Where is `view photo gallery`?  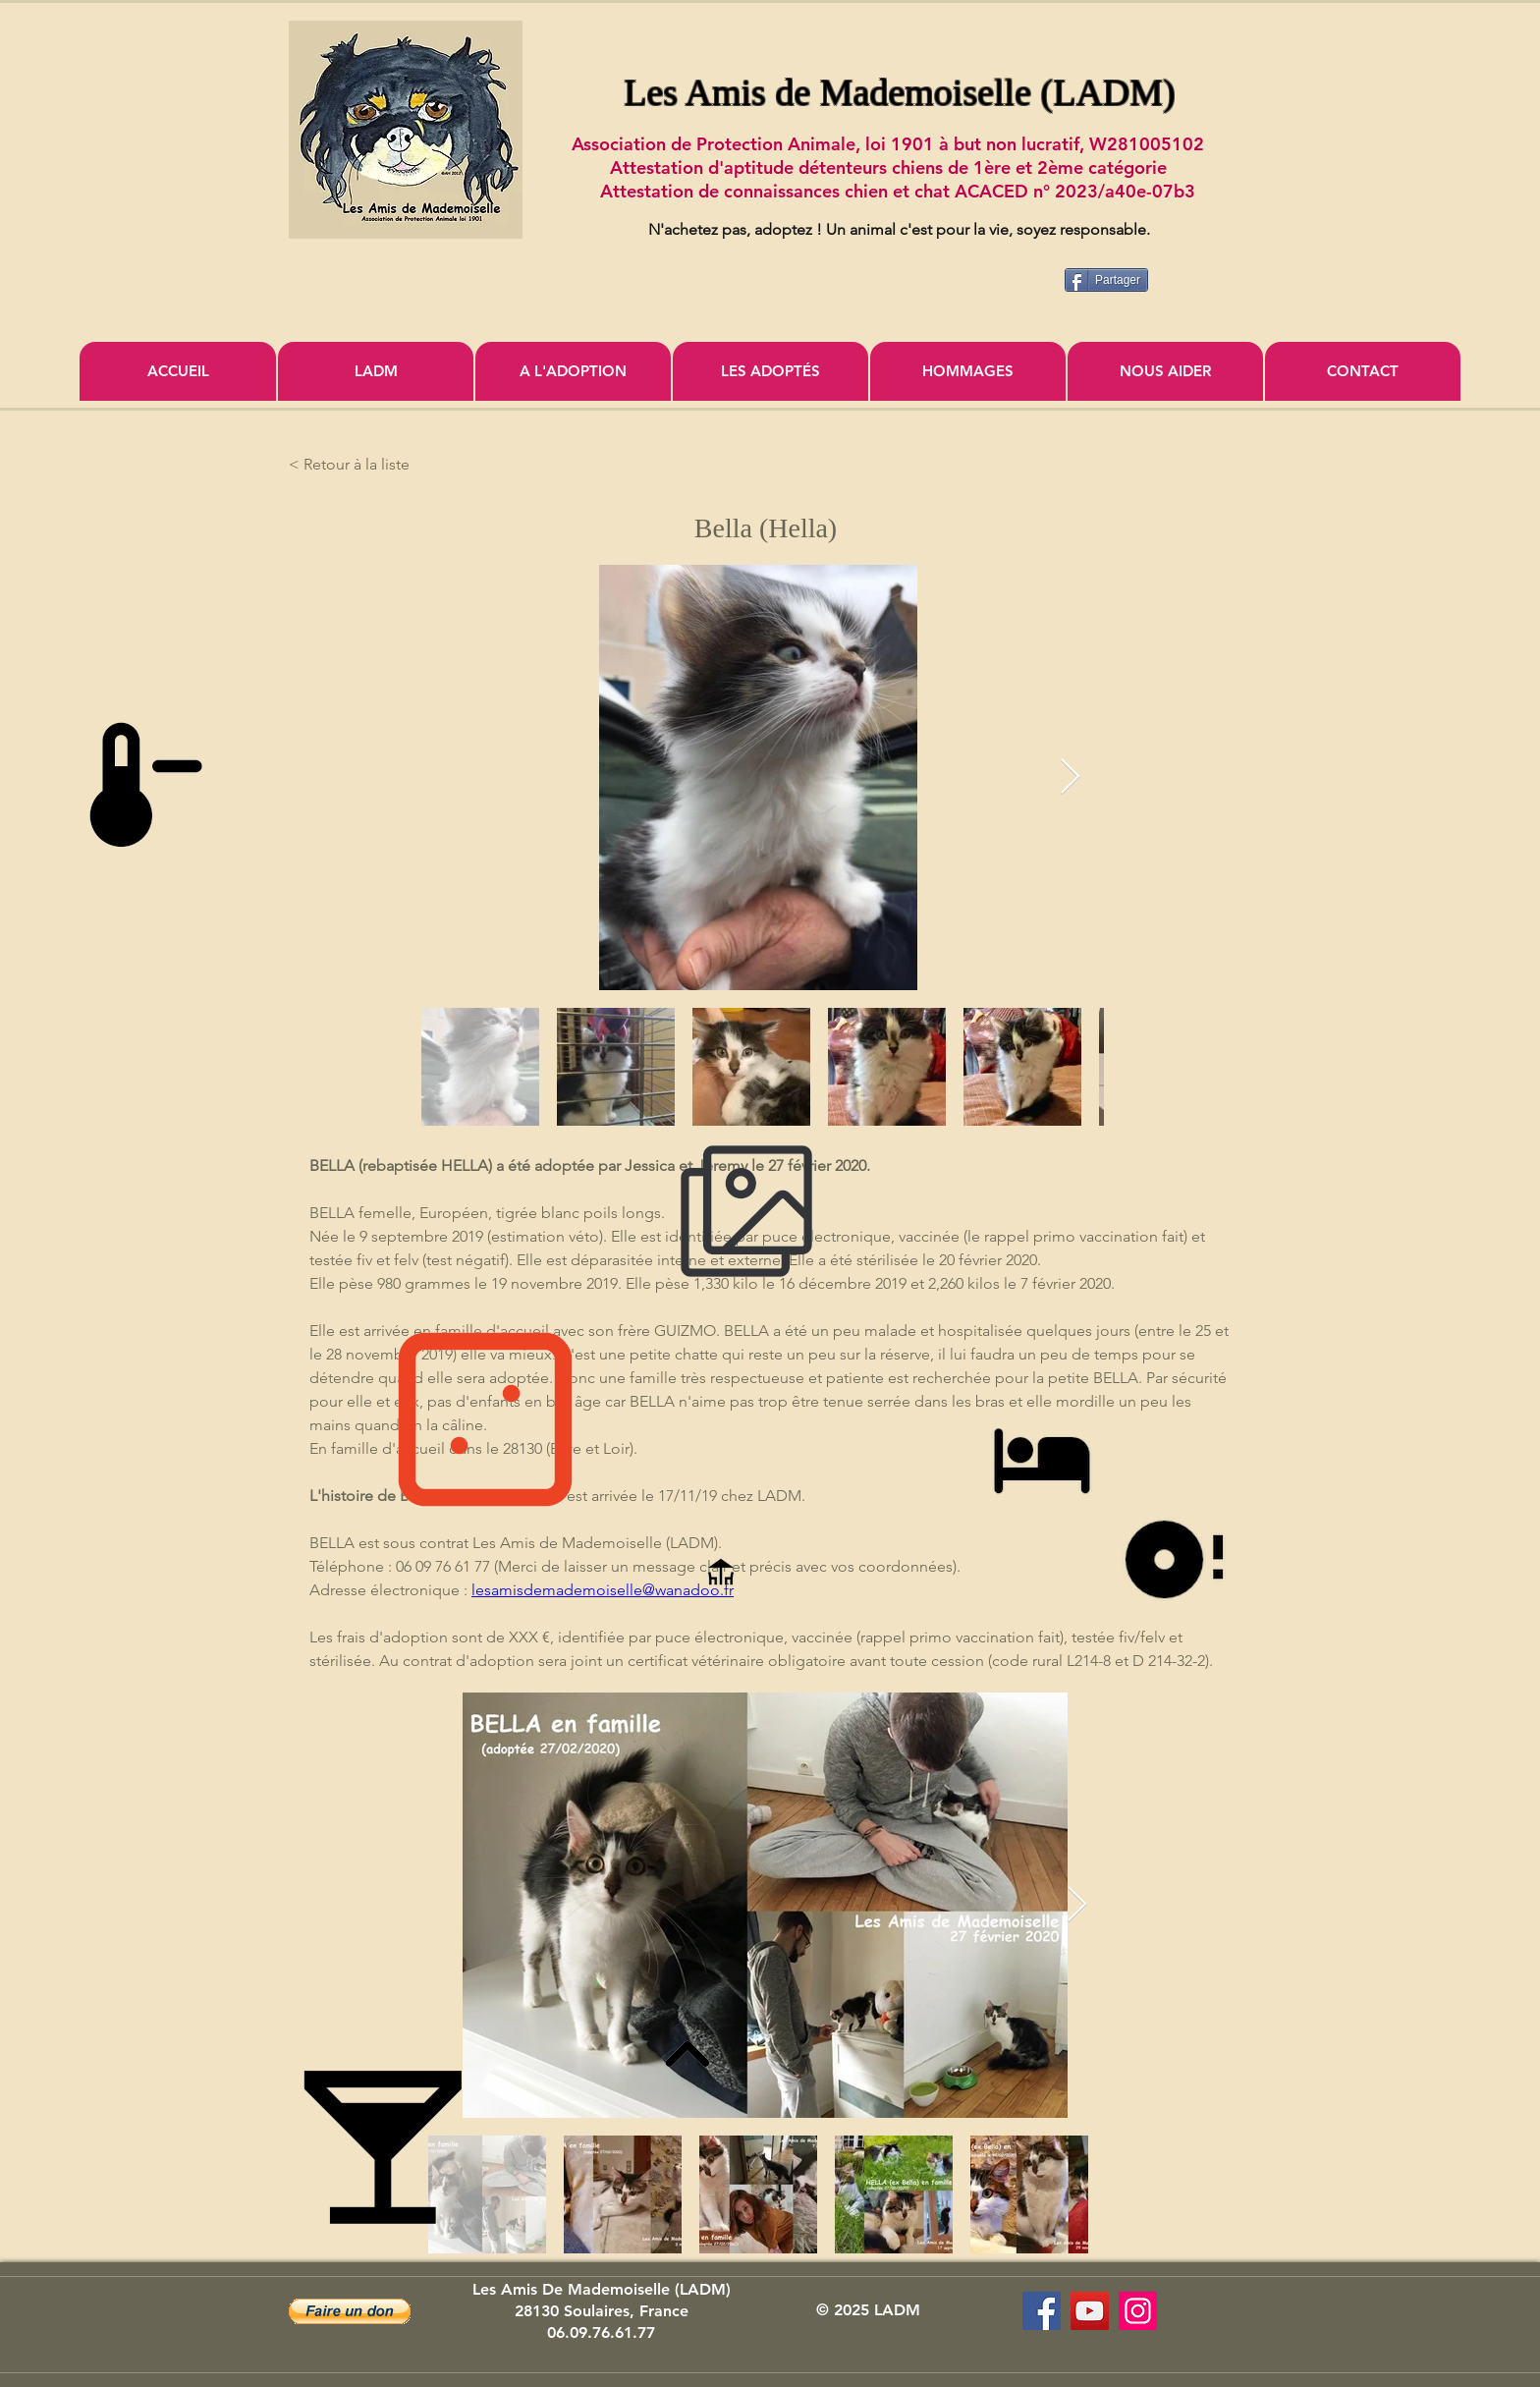 view photo gallery is located at coordinates (746, 1211).